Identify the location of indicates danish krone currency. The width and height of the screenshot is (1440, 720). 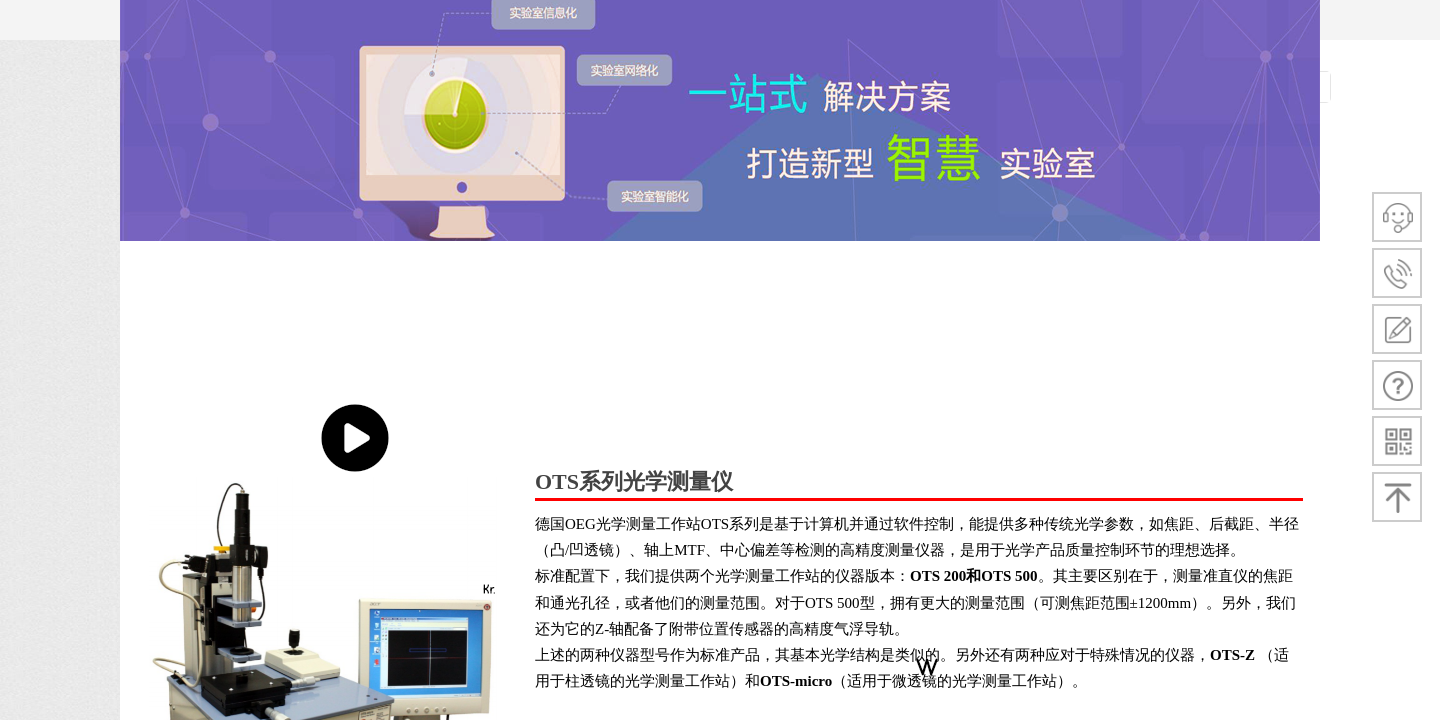
(489, 589).